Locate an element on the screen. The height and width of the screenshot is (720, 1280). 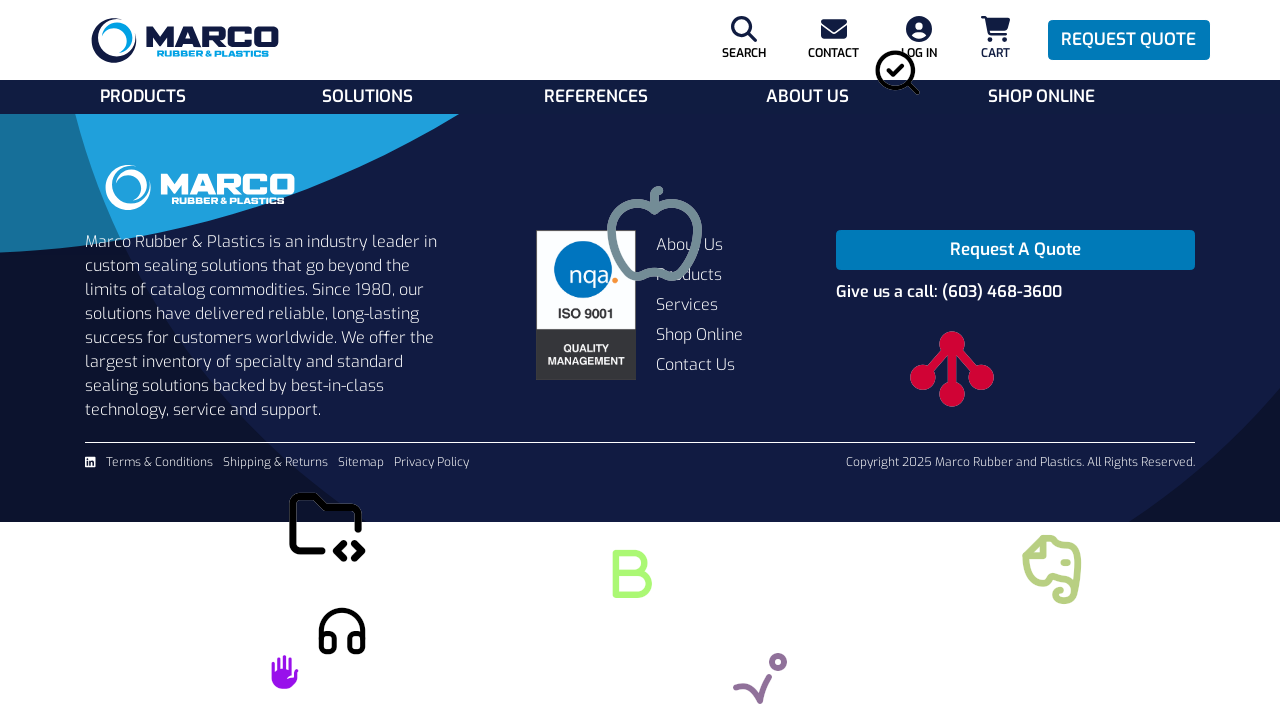
access health or nutrition tracking is located at coordinates (654, 233).